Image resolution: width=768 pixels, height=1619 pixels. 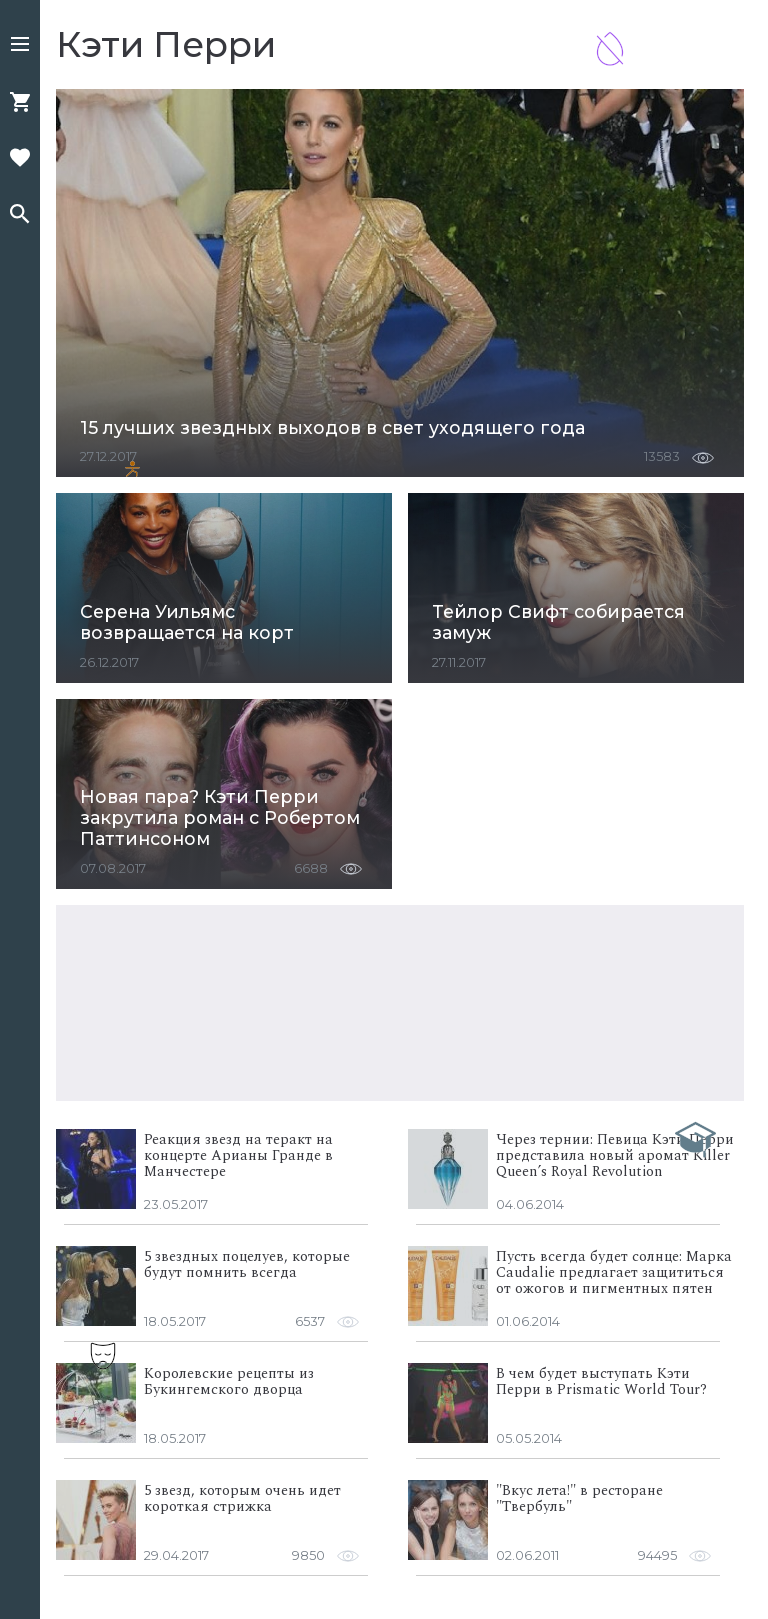 I want to click on access tai chi or meditation exercises, so click(x=132, y=469).